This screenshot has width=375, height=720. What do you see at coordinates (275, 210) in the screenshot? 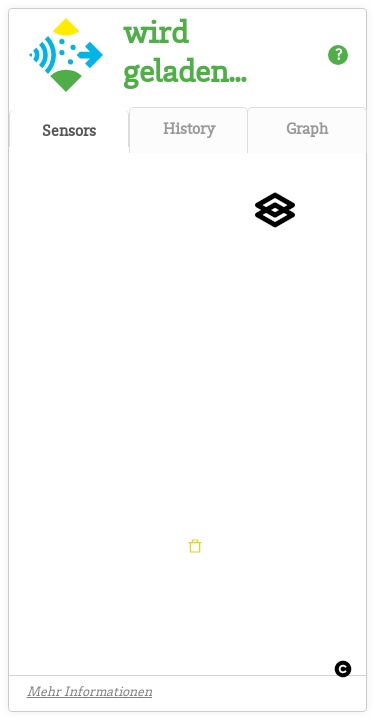
I see `gradio logo - open source machine learning interface framework` at bounding box center [275, 210].